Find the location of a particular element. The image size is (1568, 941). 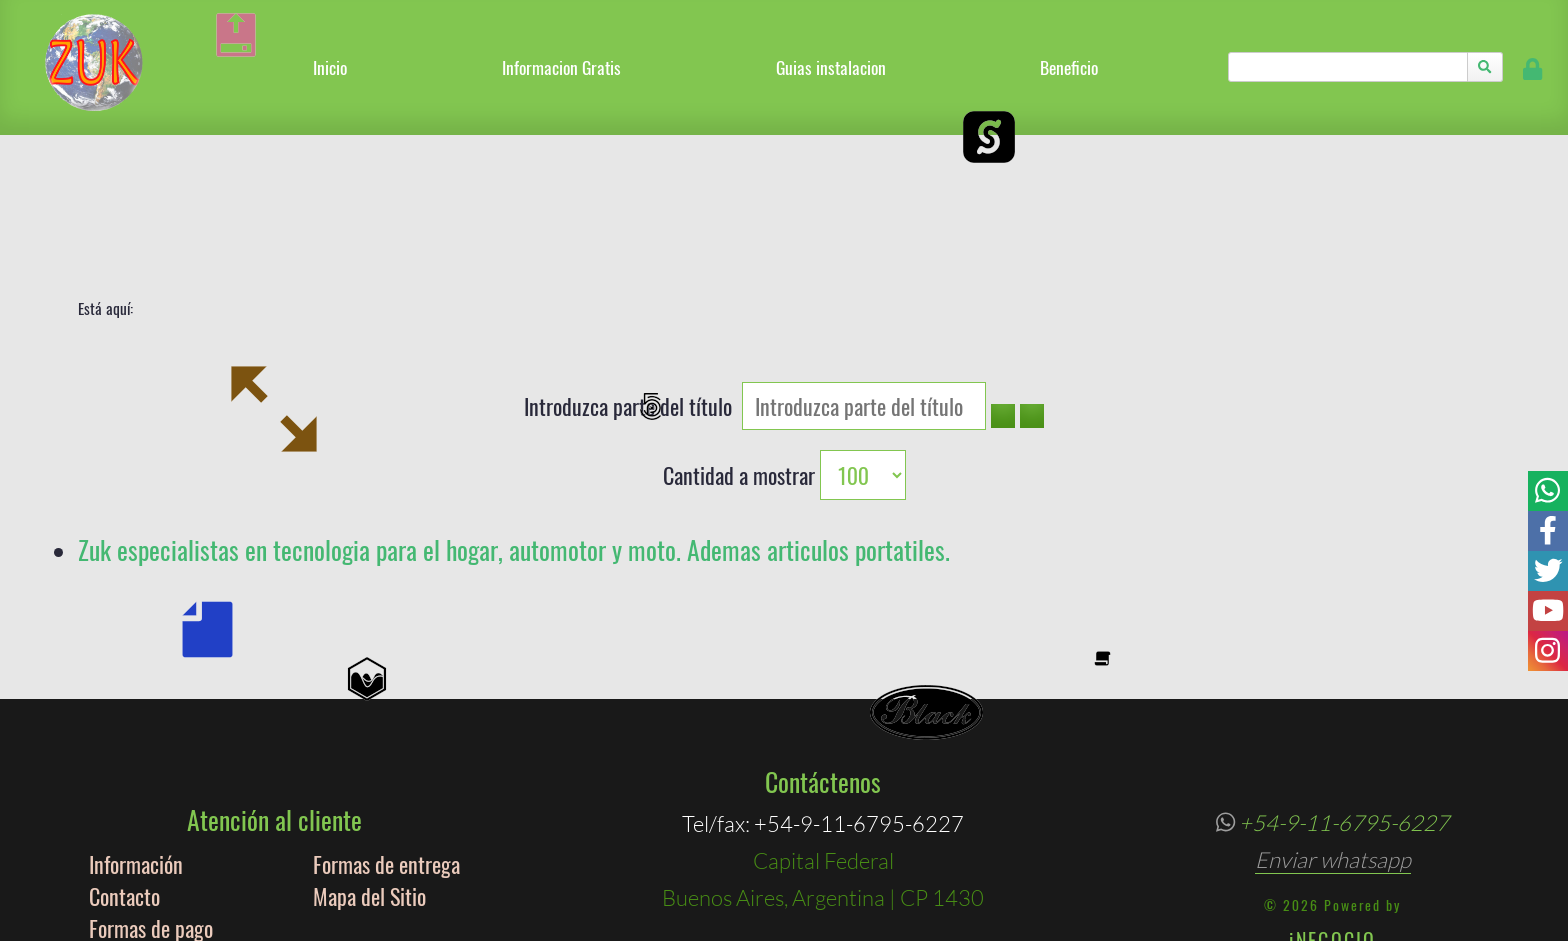

view or open a document is located at coordinates (207, 629).